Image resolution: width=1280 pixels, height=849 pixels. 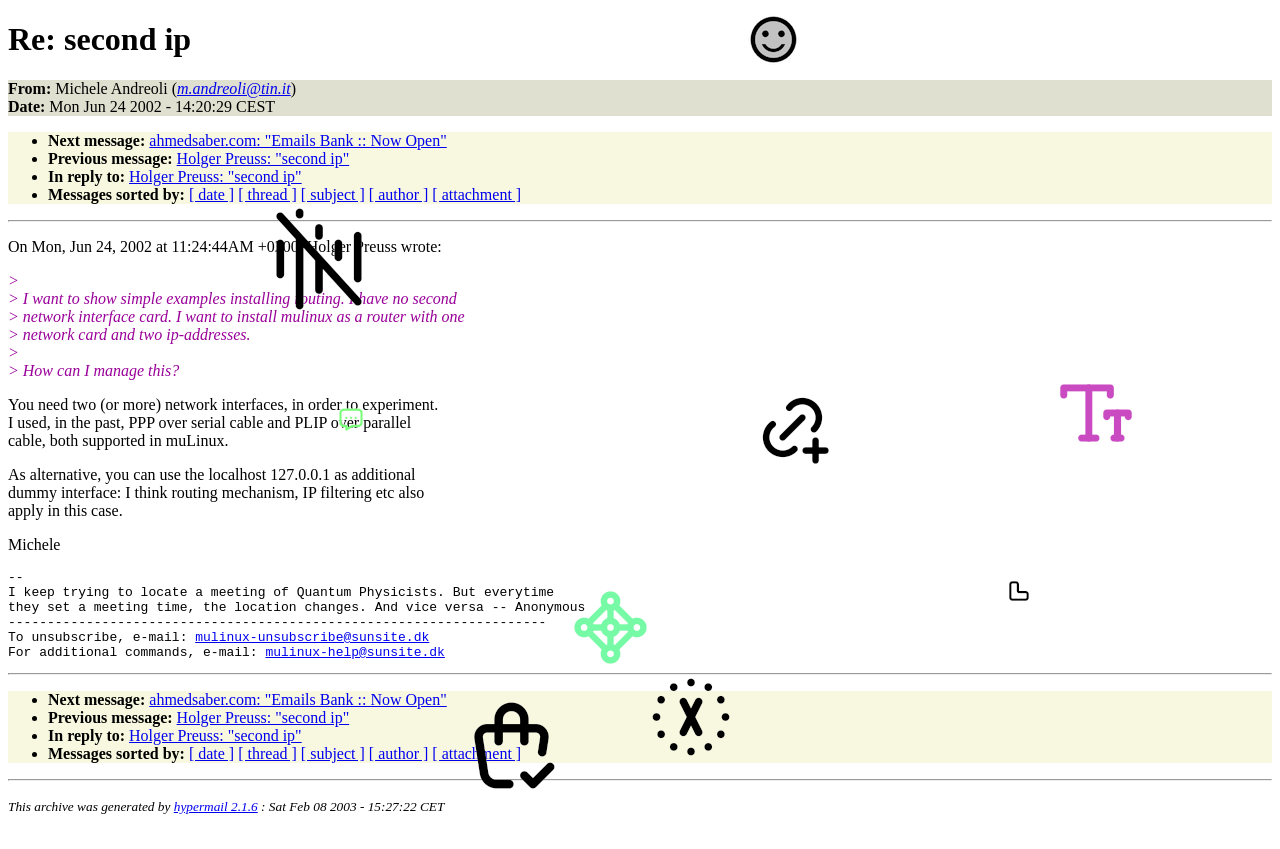 I want to click on mute or disable audio input, so click(x=319, y=259).